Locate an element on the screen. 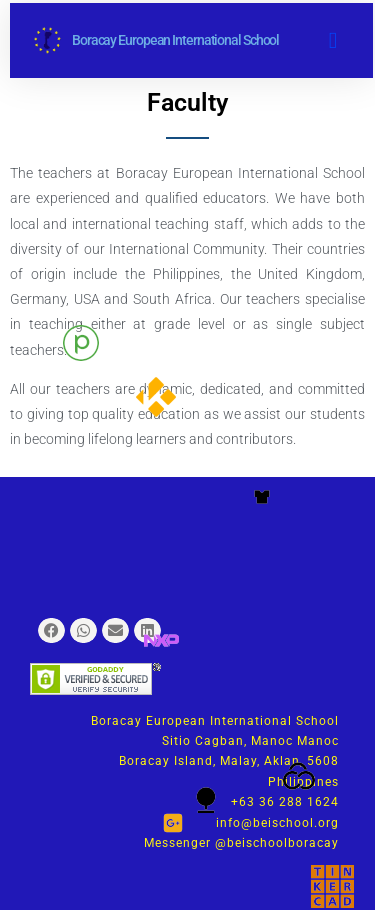  open tinkercad 3d design application is located at coordinates (332, 886).